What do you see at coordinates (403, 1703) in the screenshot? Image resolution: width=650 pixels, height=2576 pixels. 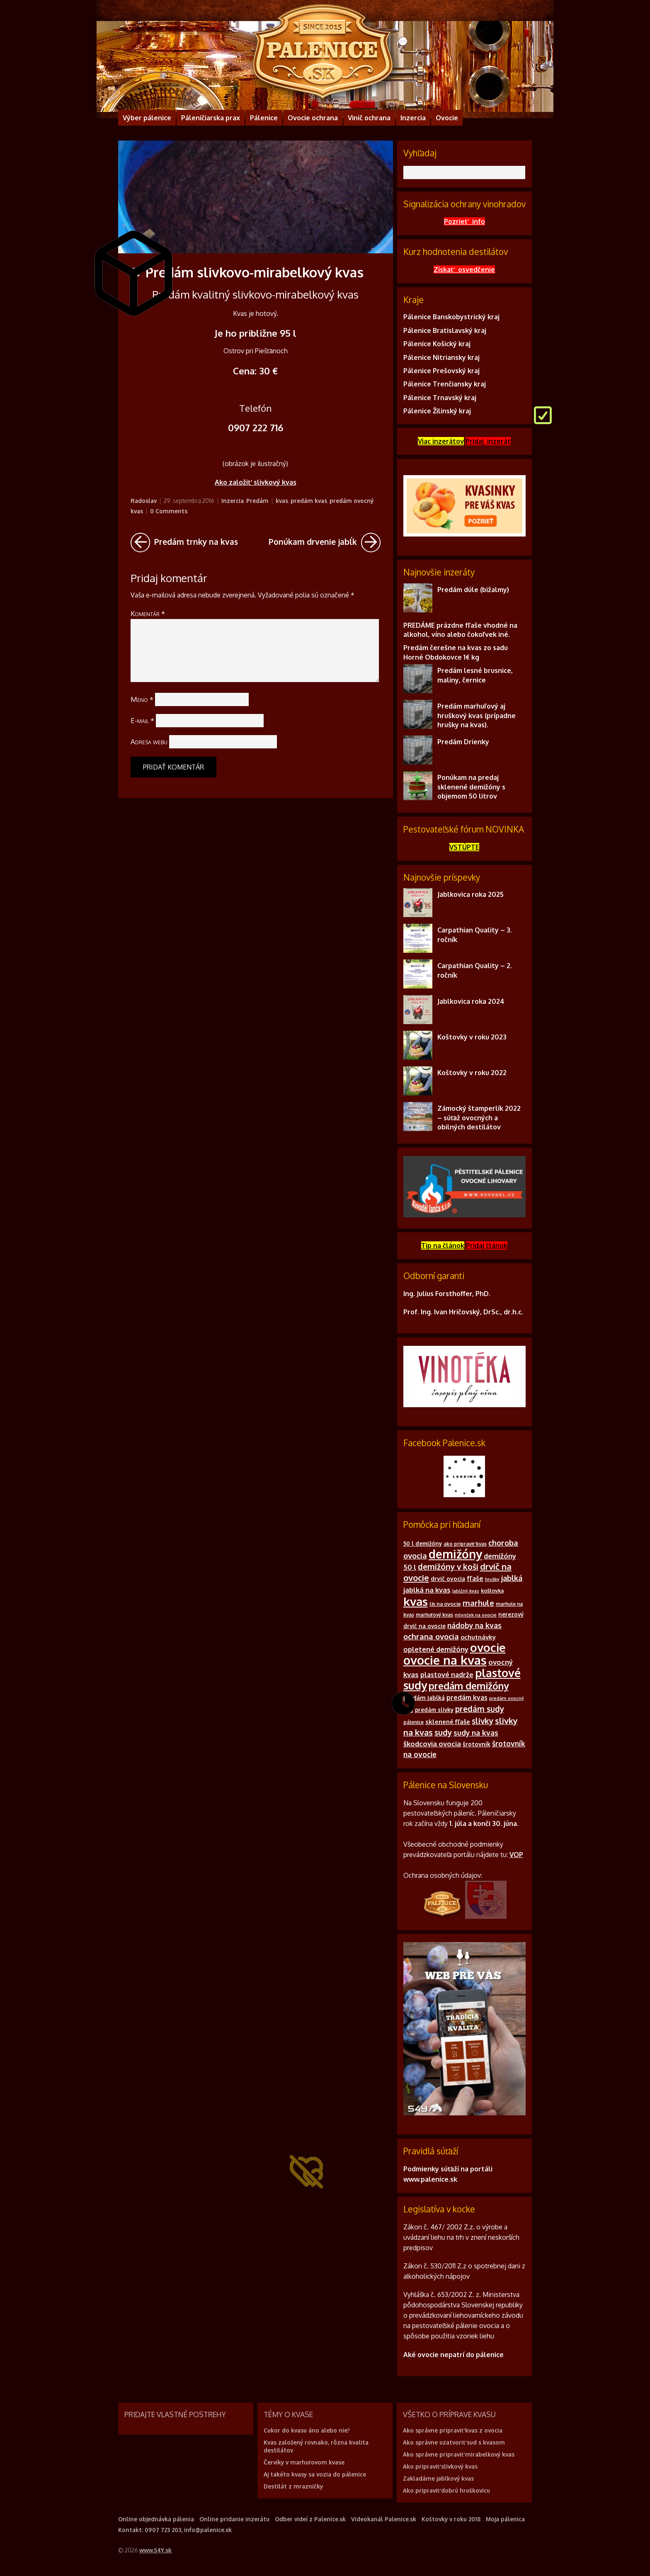 I see `view current time` at bounding box center [403, 1703].